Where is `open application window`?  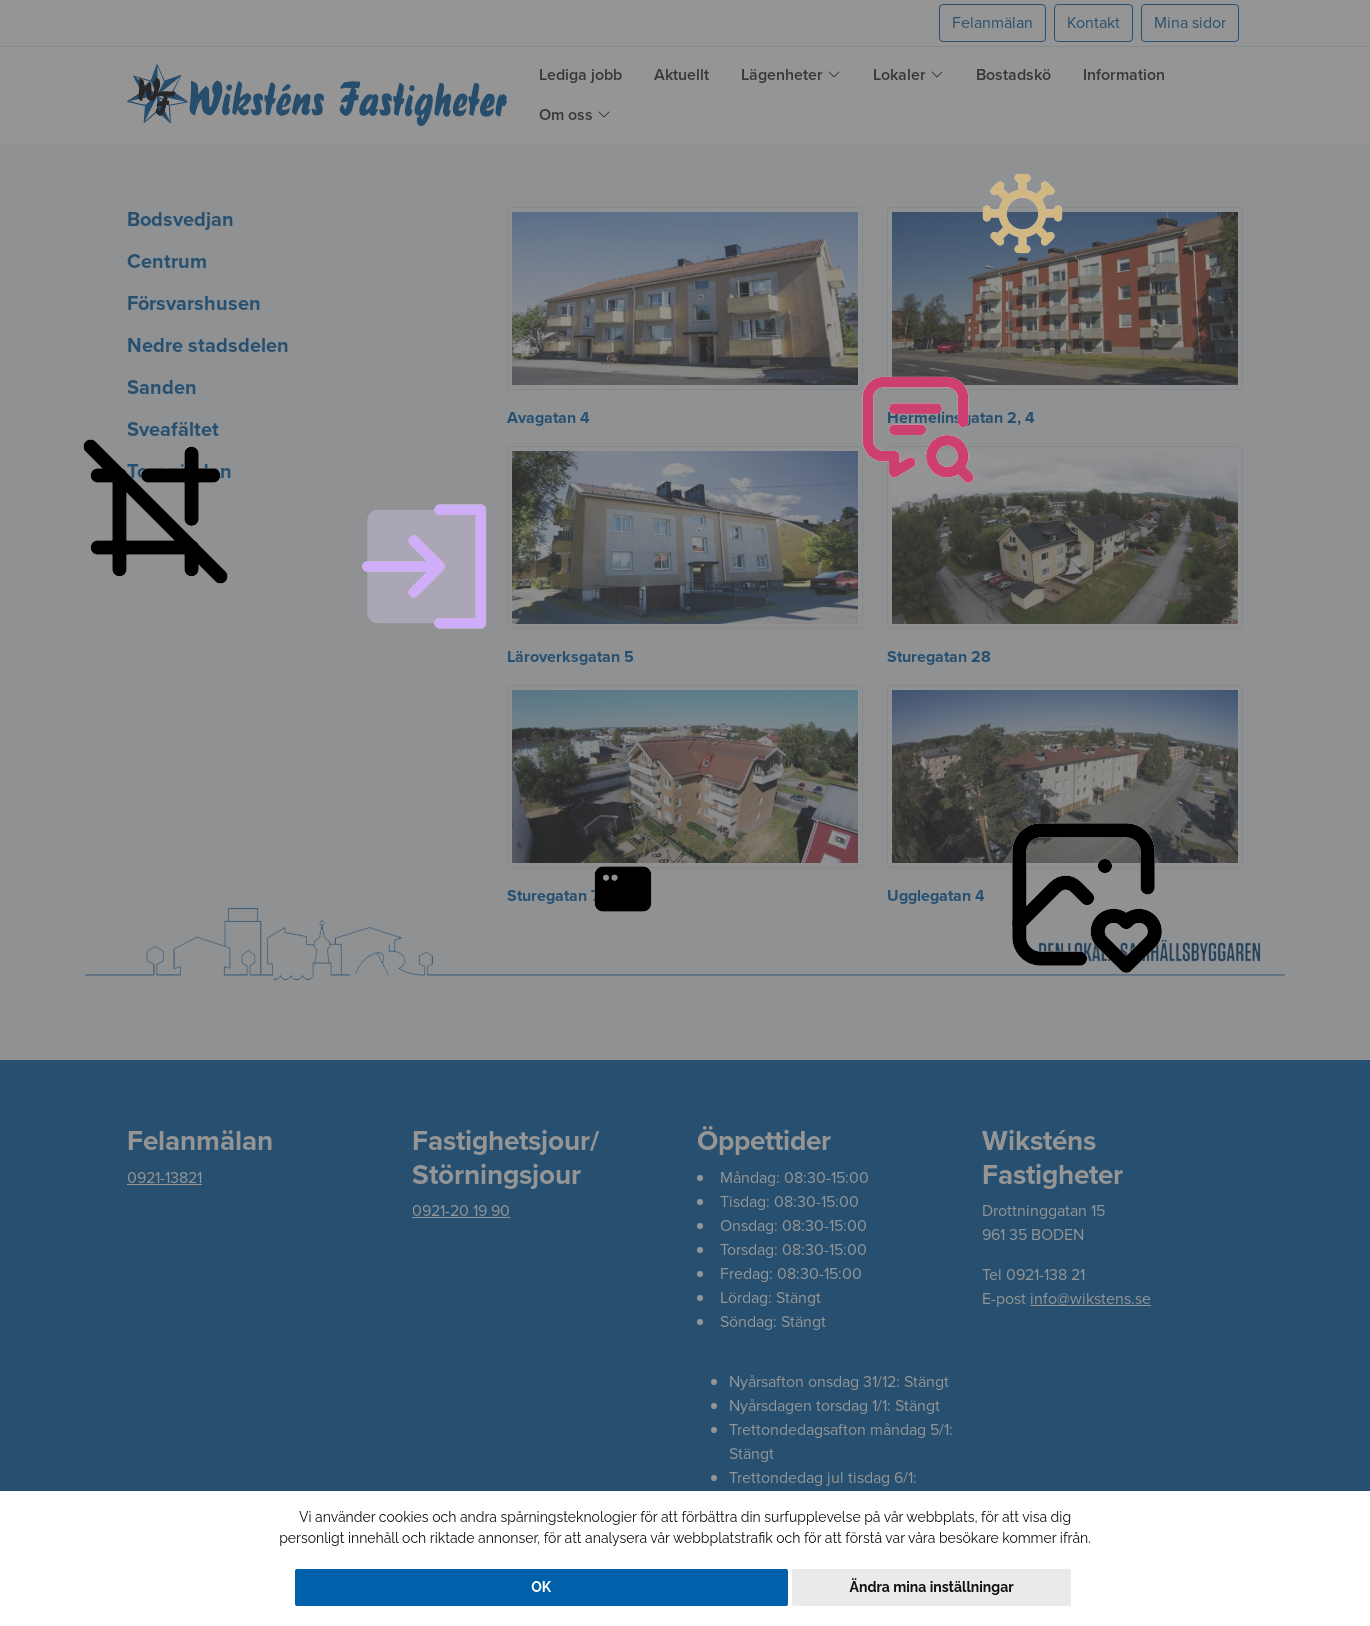
open application window is located at coordinates (623, 889).